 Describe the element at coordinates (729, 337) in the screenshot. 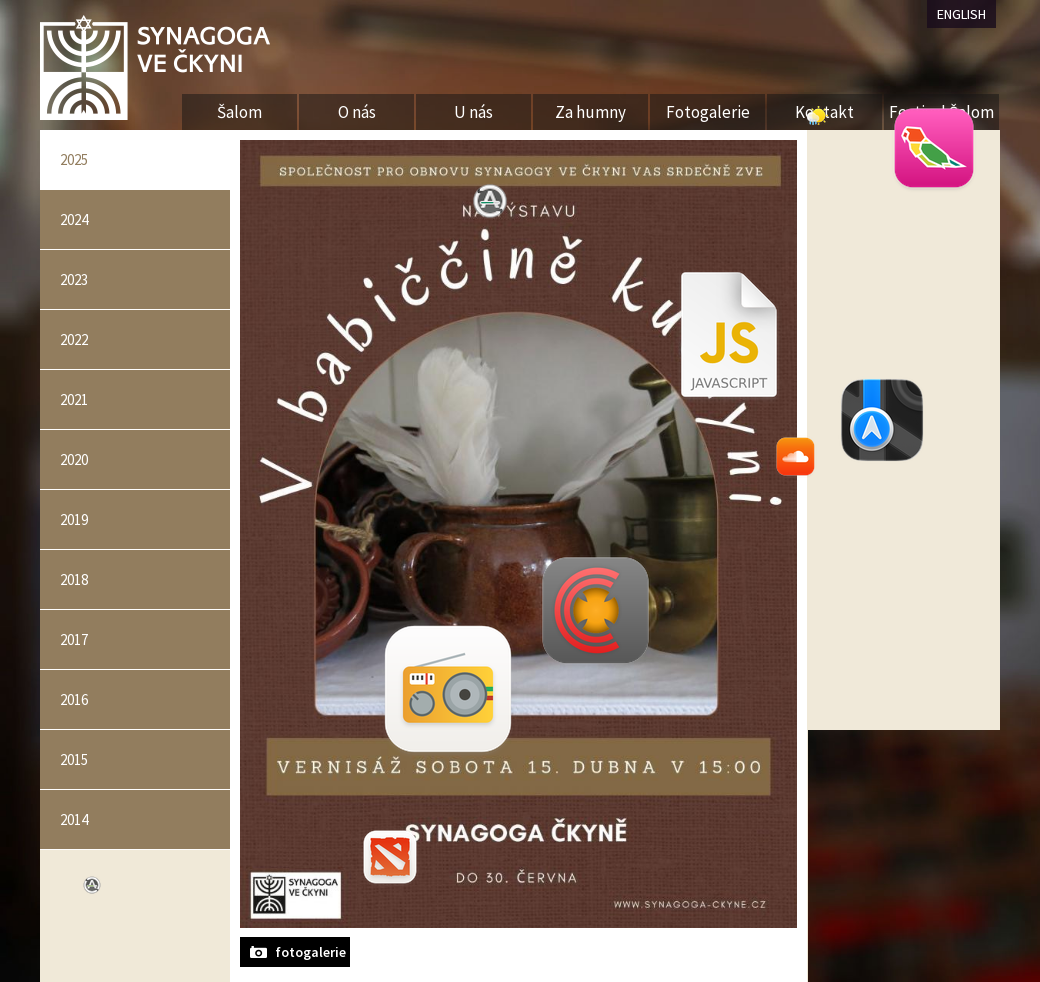

I see `a javascript source code file` at that location.